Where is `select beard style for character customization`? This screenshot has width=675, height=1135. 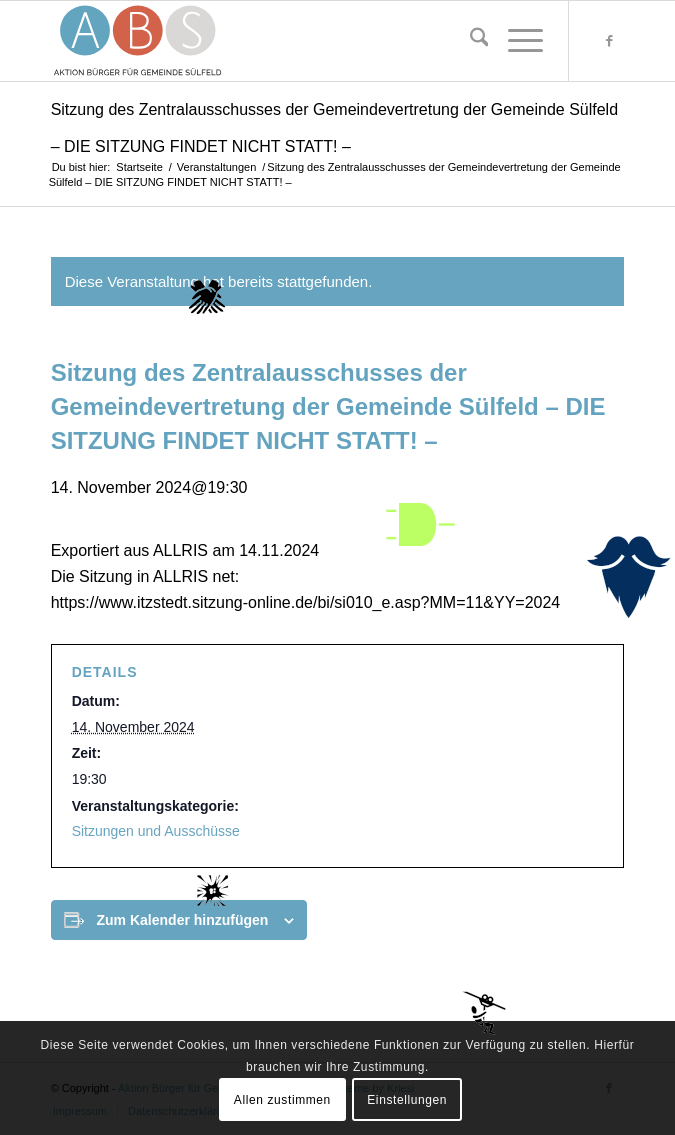
select beard style for character customization is located at coordinates (628, 575).